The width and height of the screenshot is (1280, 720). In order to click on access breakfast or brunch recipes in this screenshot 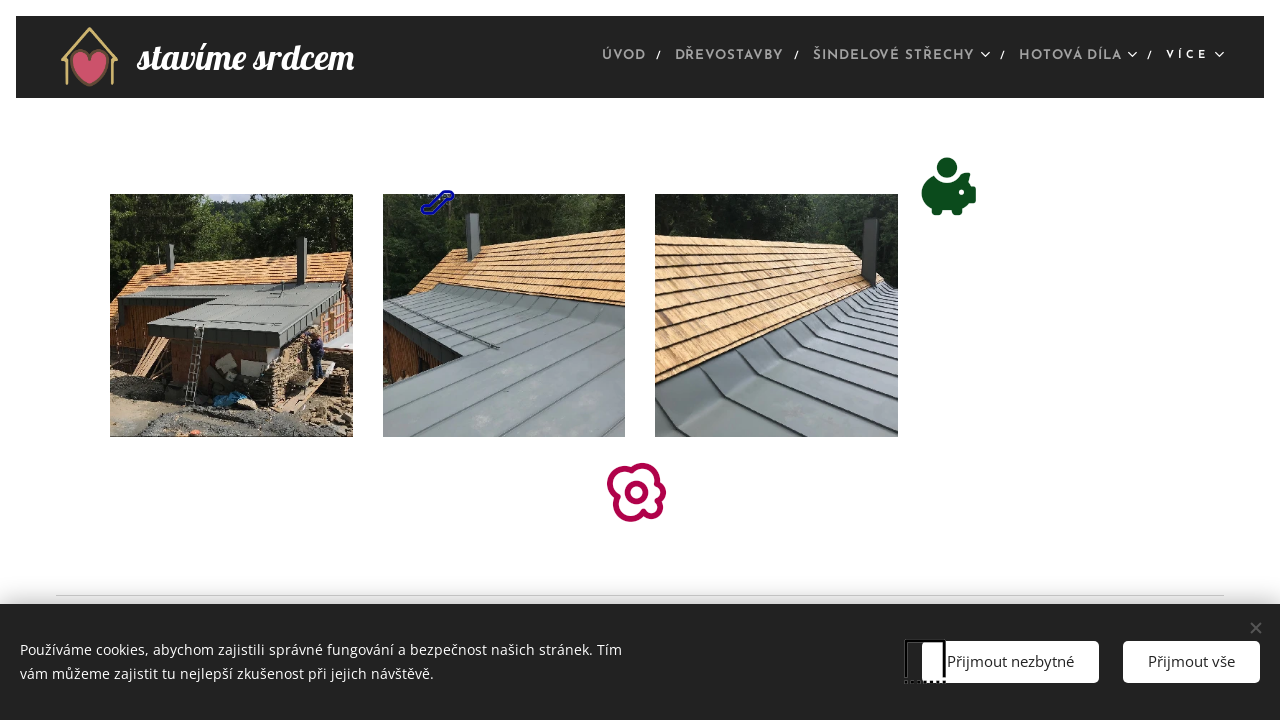, I will do `click(636, 492)`.